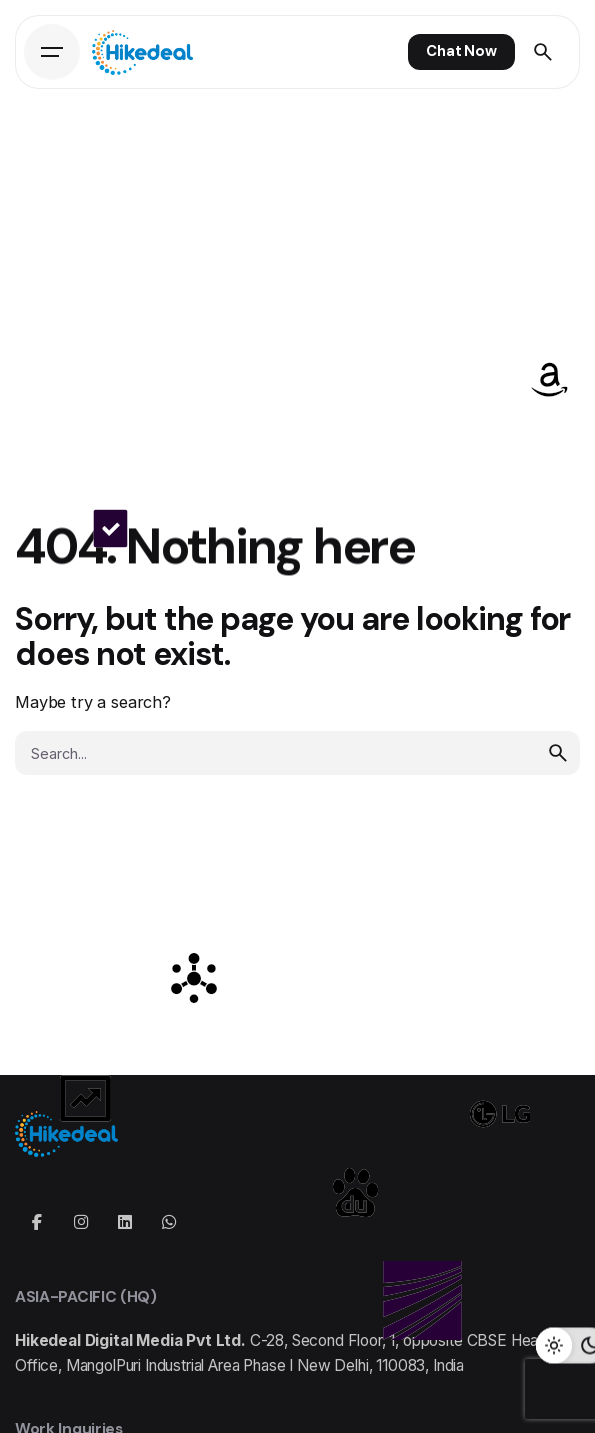  I want to click on google cloud pub/sub service logo, so click(194, 978).